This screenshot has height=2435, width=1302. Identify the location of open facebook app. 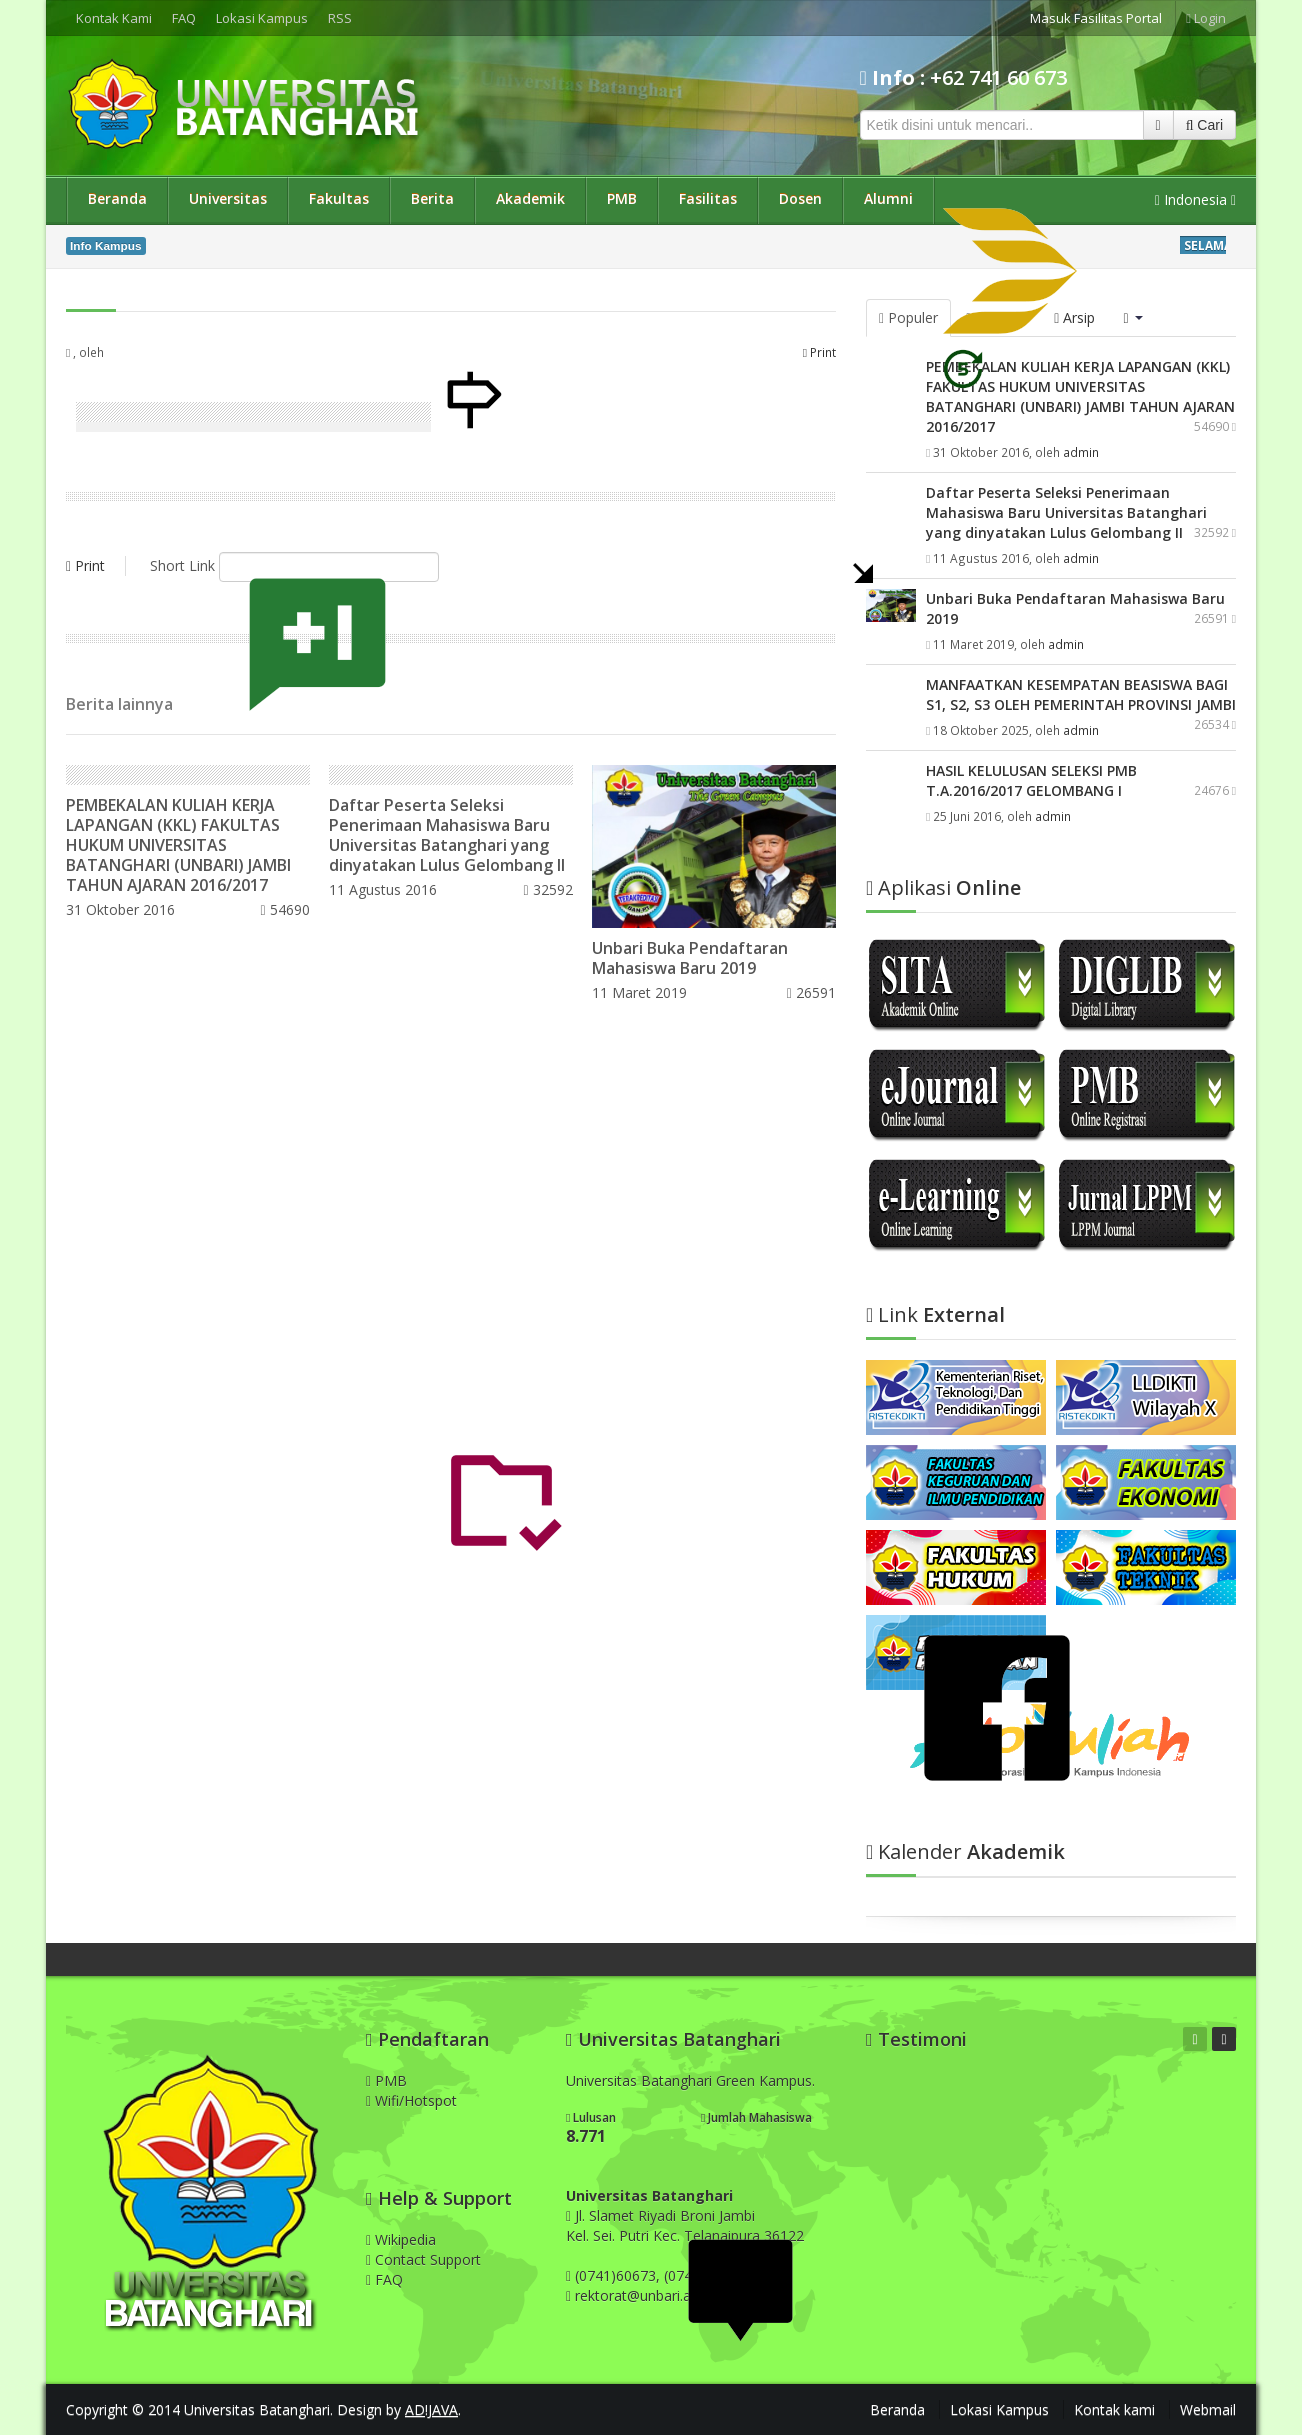
(997, 1708).